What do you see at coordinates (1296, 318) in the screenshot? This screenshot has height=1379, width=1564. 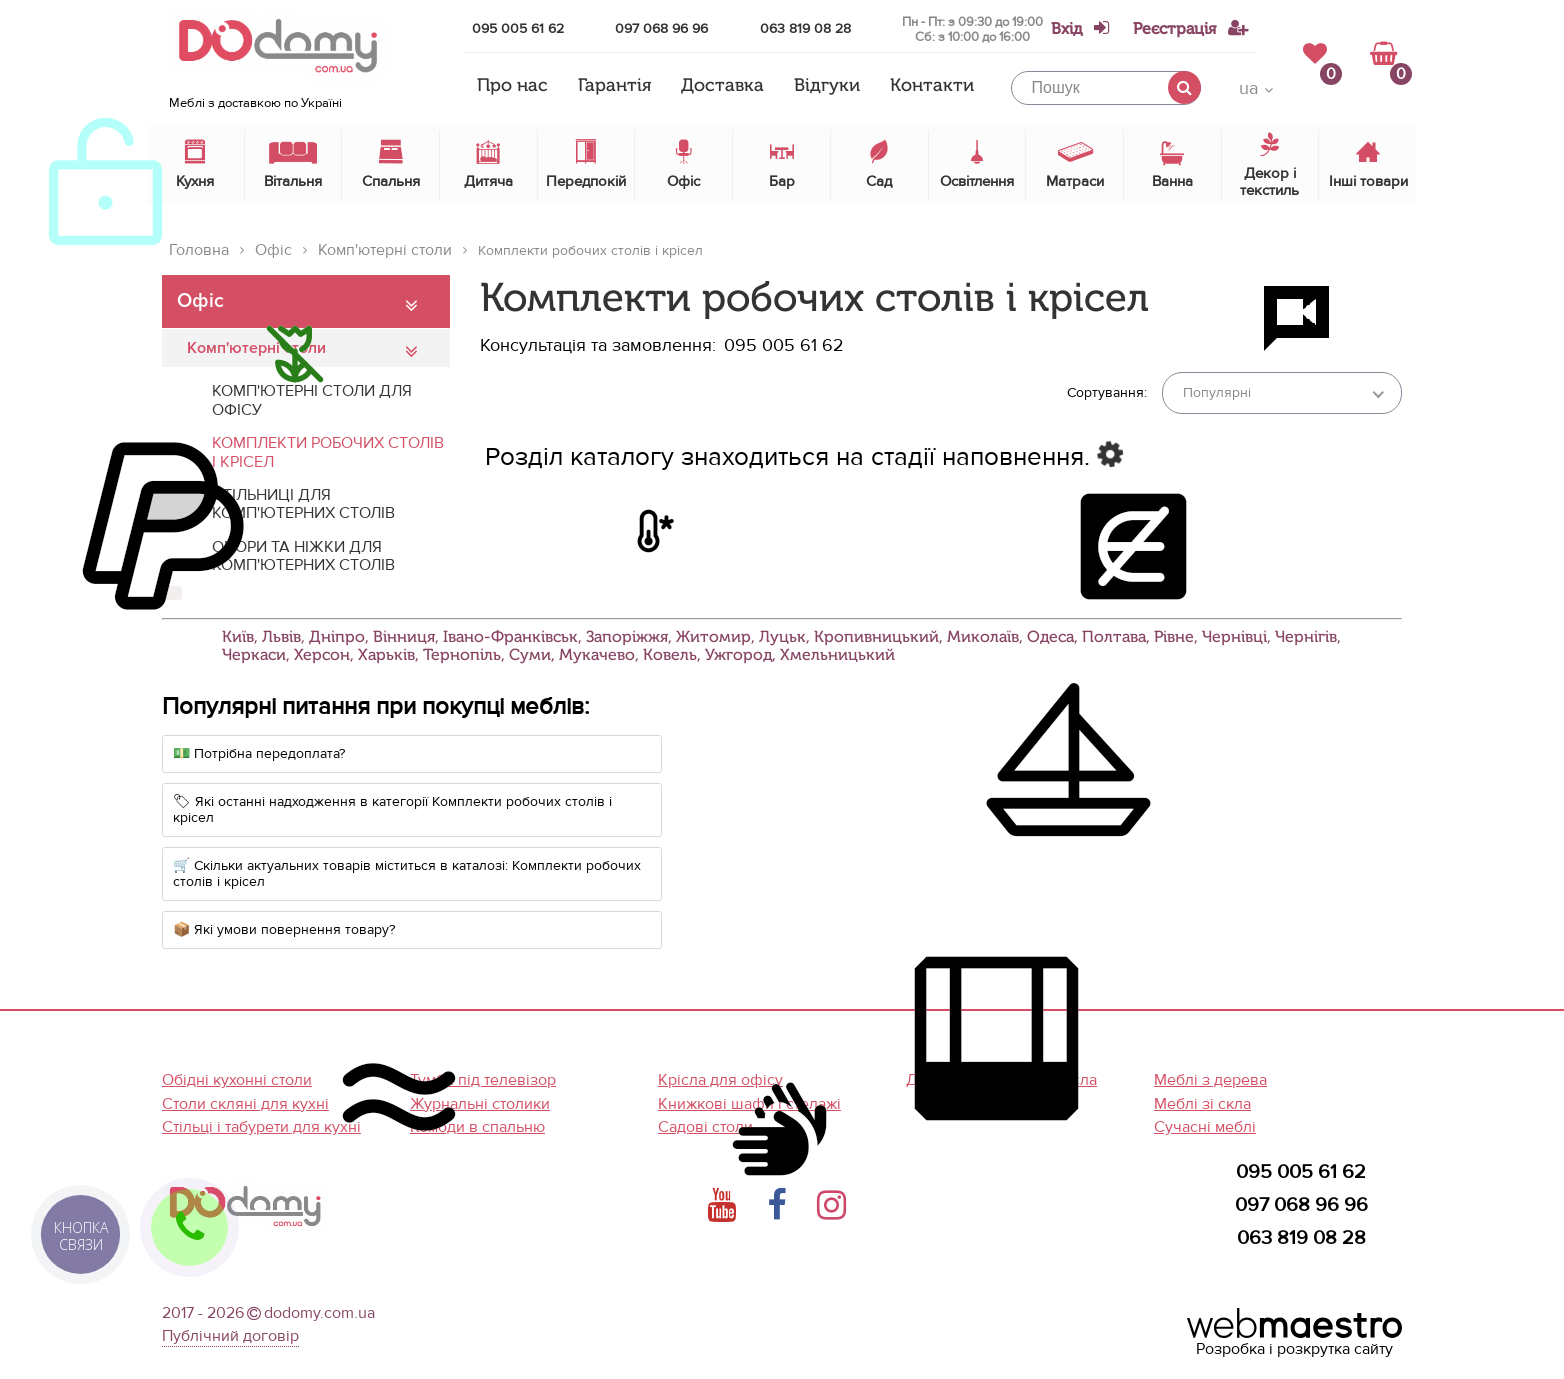 I see `start a video call or chat` at bounding box center [1296, 318].